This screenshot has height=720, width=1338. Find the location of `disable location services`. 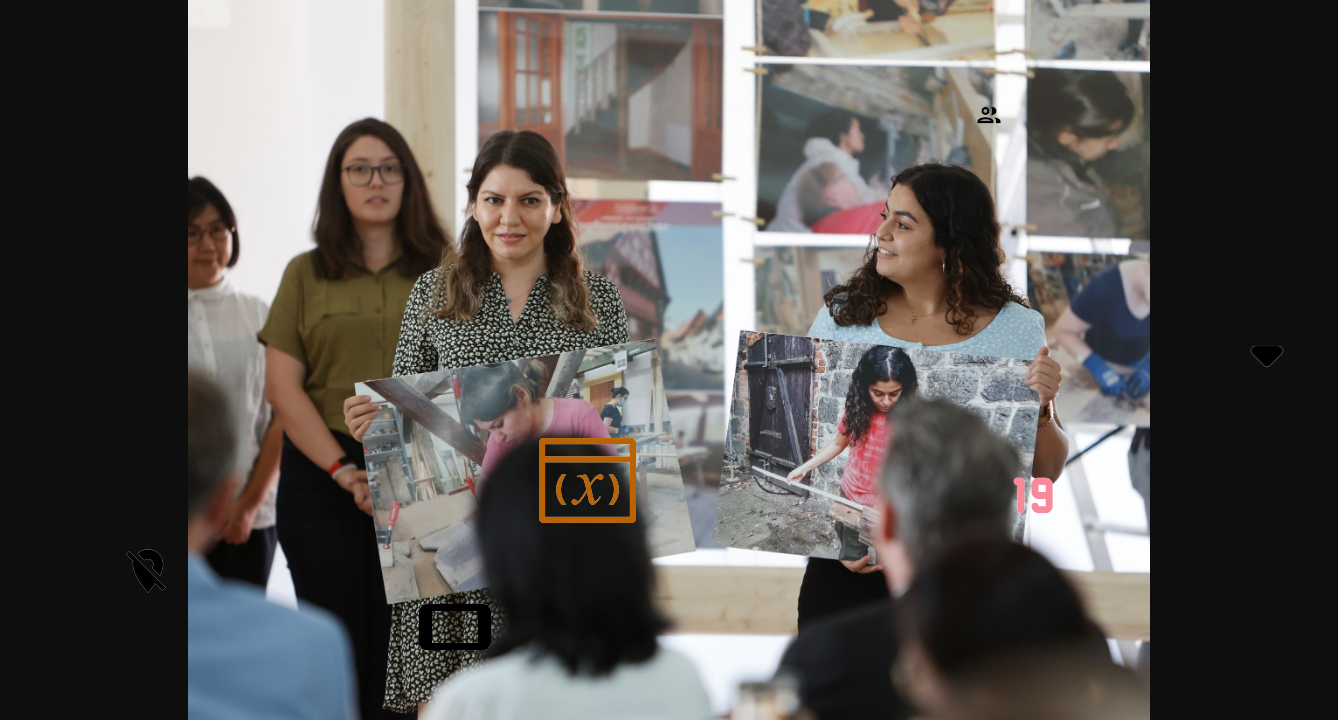

disable location services is located at coordinates (148, 571).